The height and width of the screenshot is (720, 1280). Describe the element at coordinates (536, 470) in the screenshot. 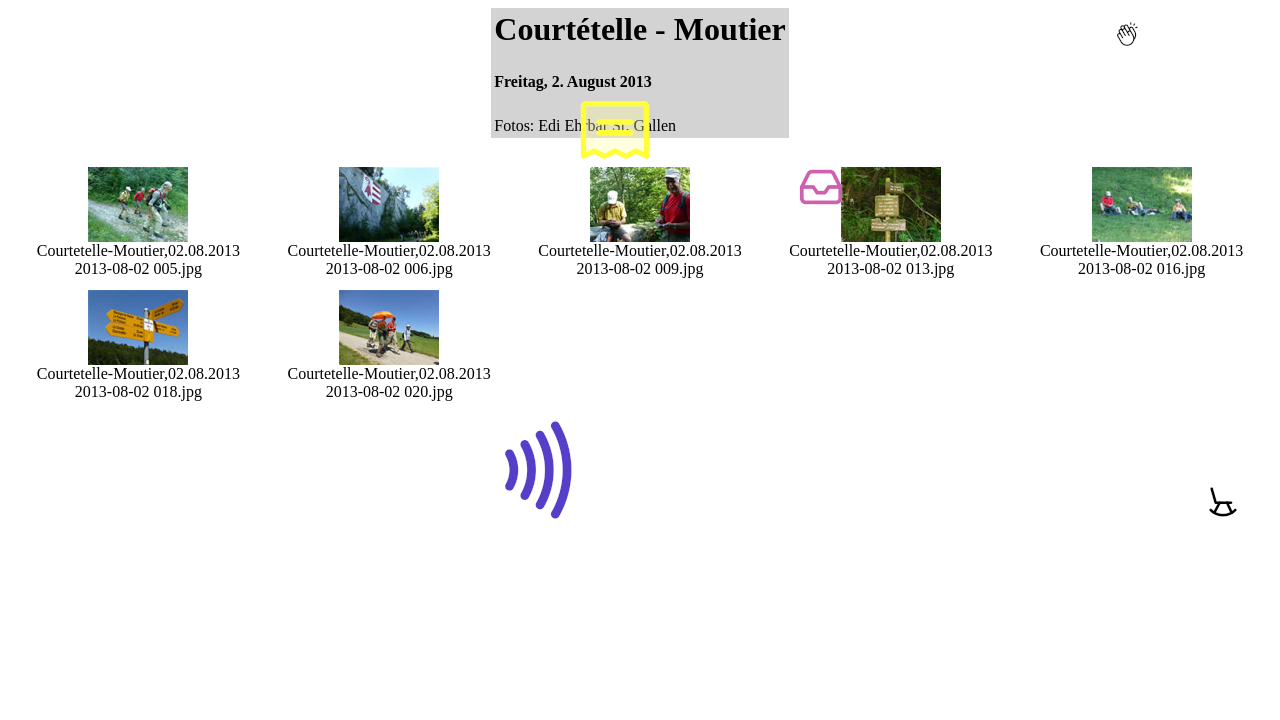

I see `tap to pay or use contactless payment` at that location.